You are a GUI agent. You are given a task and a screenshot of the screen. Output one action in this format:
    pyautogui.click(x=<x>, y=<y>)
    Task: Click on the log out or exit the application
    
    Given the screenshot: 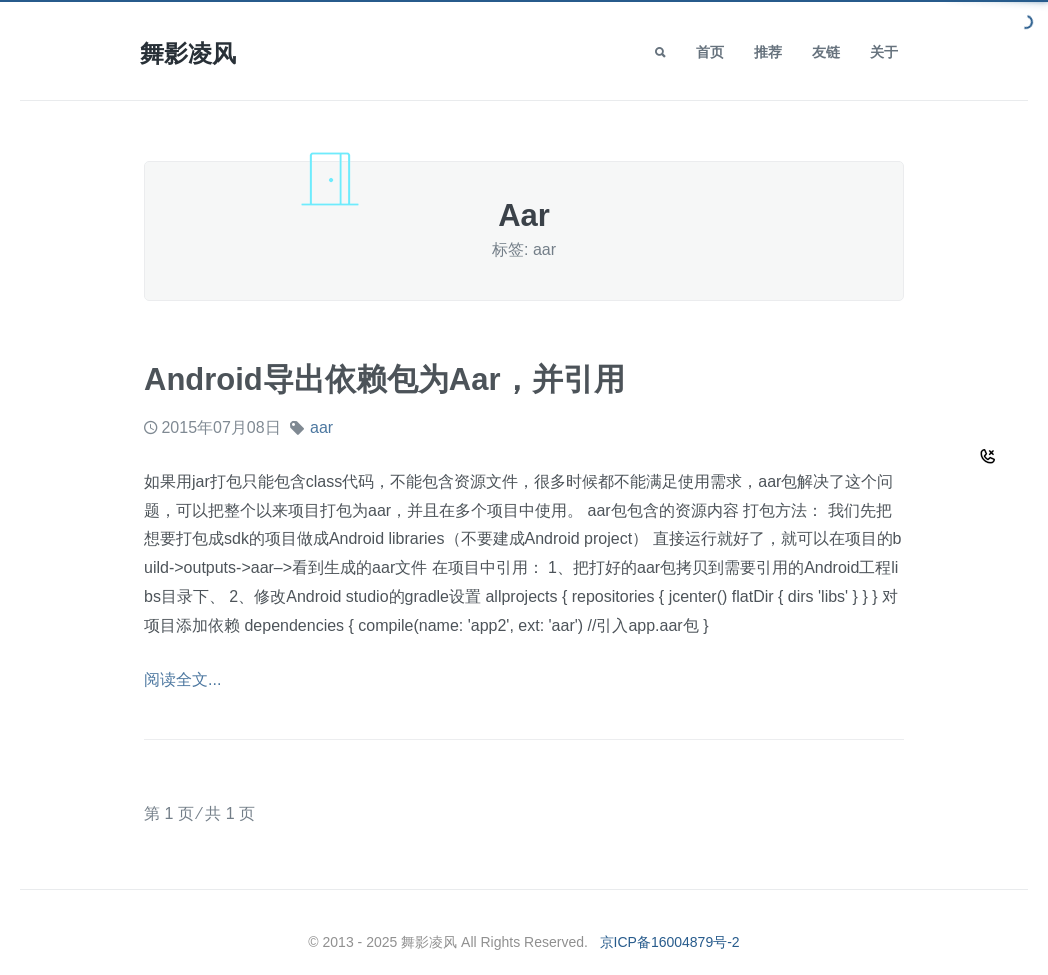 What is the action you would take?
    pyautogui.click(x=330, y=179)
    